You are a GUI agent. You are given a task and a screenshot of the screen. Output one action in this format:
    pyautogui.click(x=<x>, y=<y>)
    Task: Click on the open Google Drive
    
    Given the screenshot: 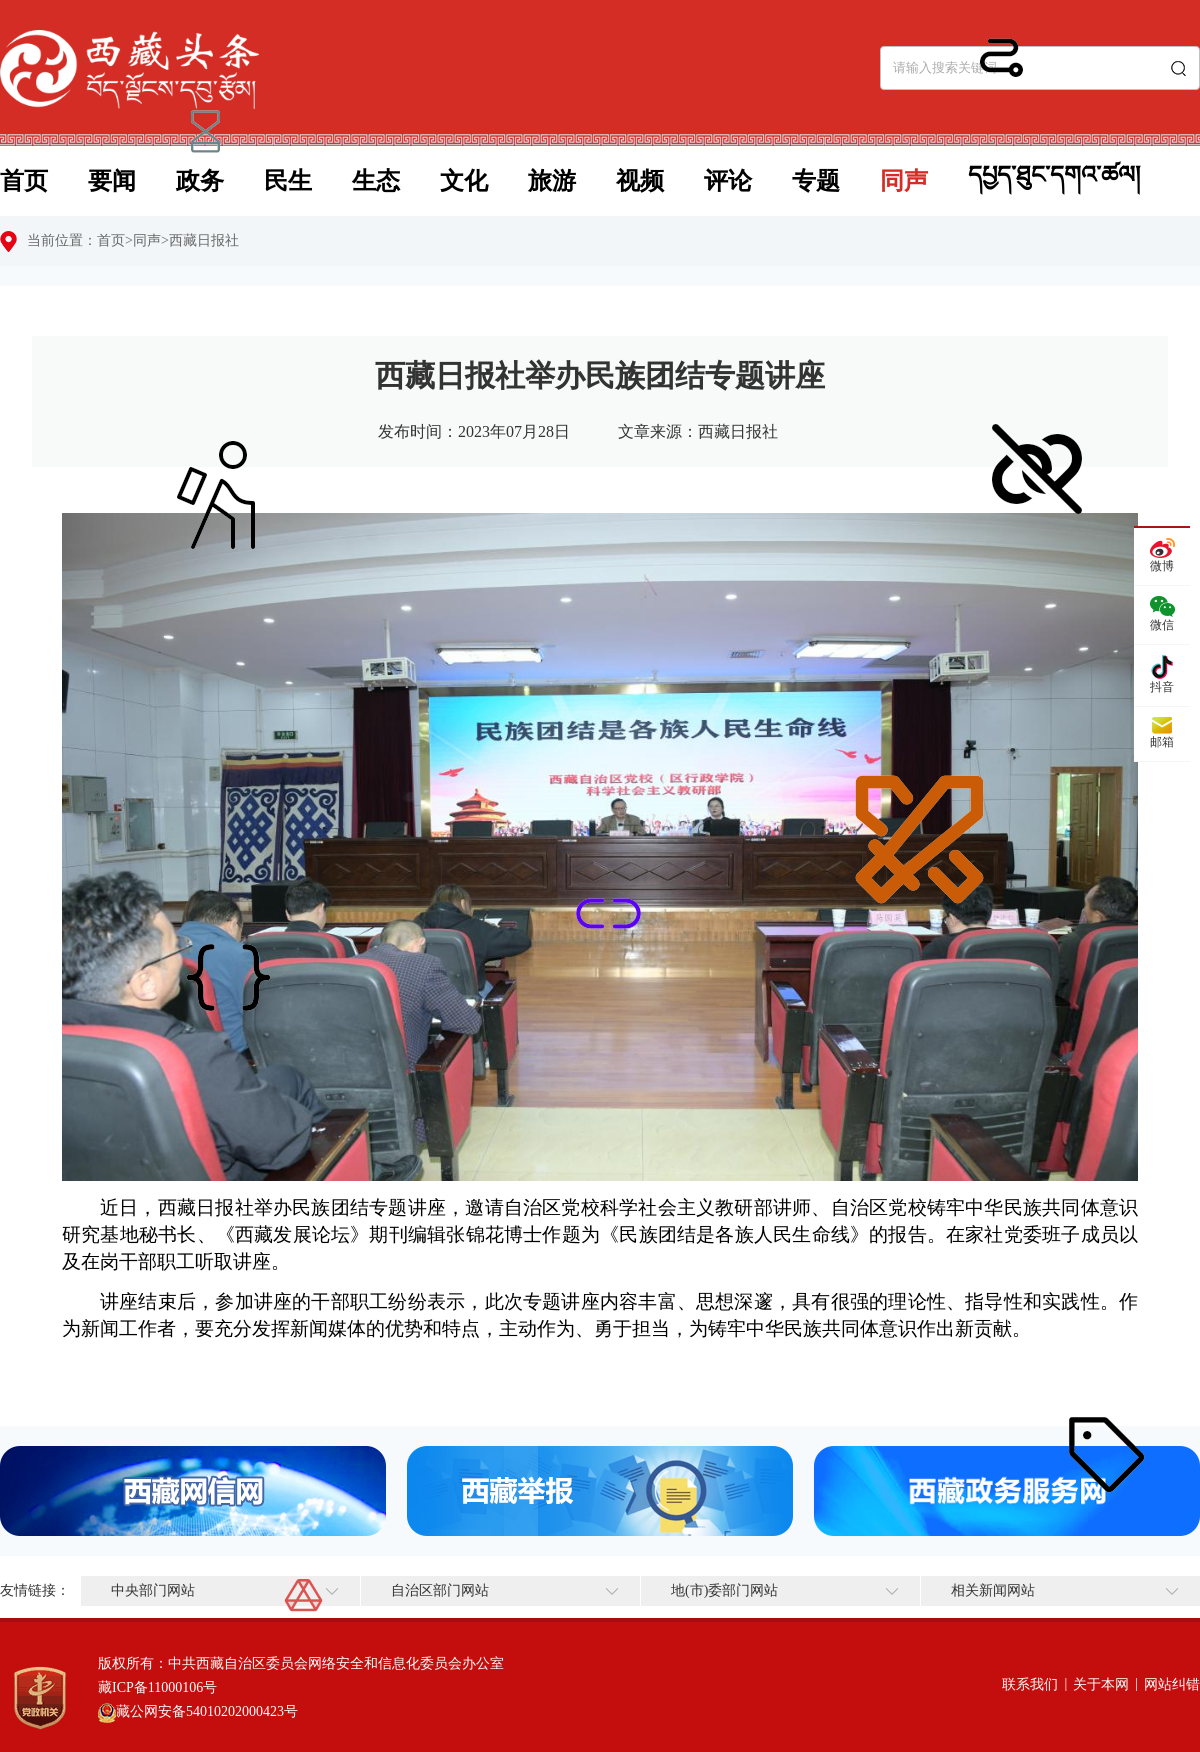 What is the action you would take?
    pyautogui.click(x=303, y=1596)
    